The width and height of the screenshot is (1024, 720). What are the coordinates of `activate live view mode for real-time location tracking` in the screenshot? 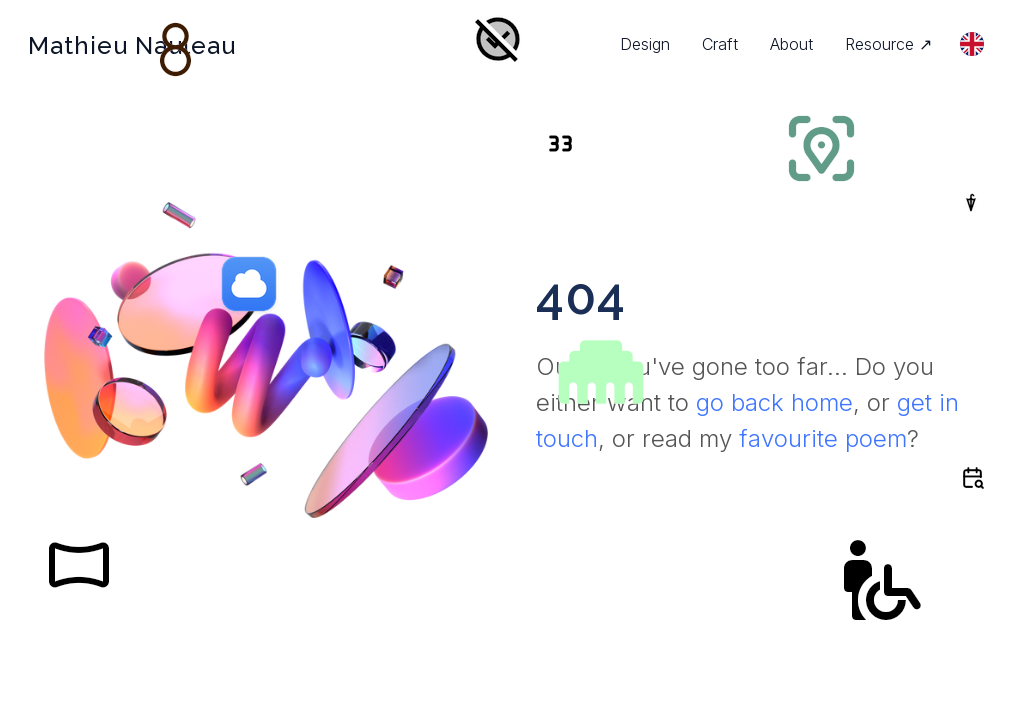 It's located at (821, 148).